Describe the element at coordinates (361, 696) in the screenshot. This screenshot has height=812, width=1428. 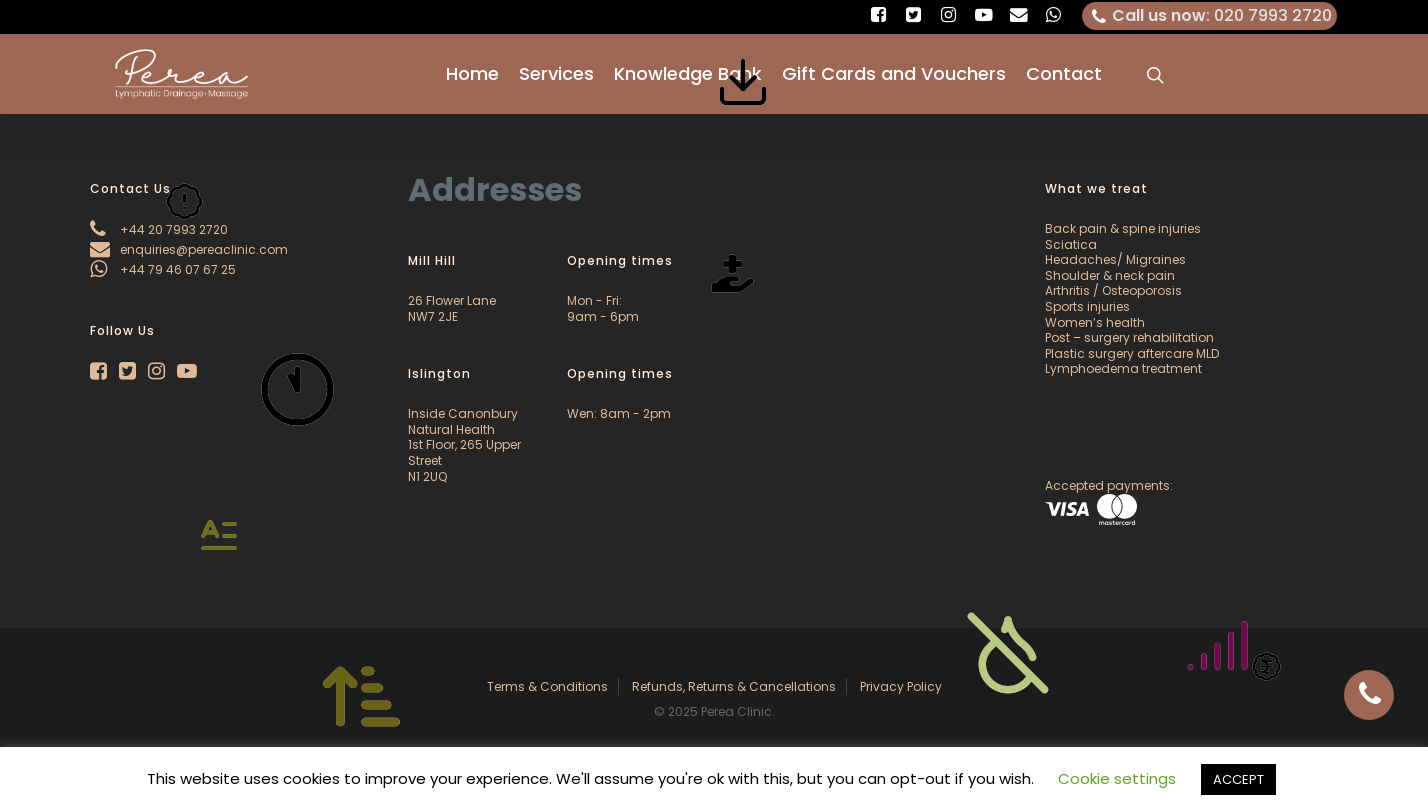
I see `sort items in ascending order` at that location.